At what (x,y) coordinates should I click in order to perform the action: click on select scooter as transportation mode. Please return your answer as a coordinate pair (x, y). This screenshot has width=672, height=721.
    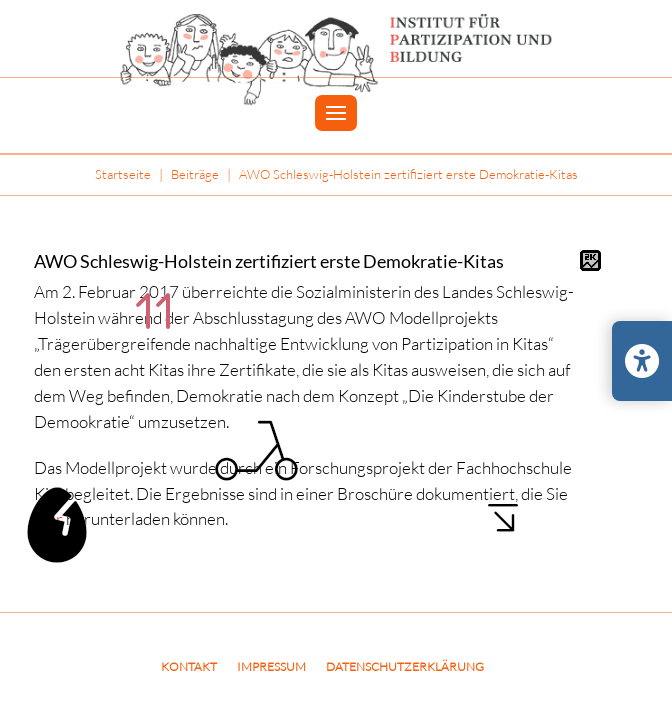
    Looking at the image, I should click on (256, 453).